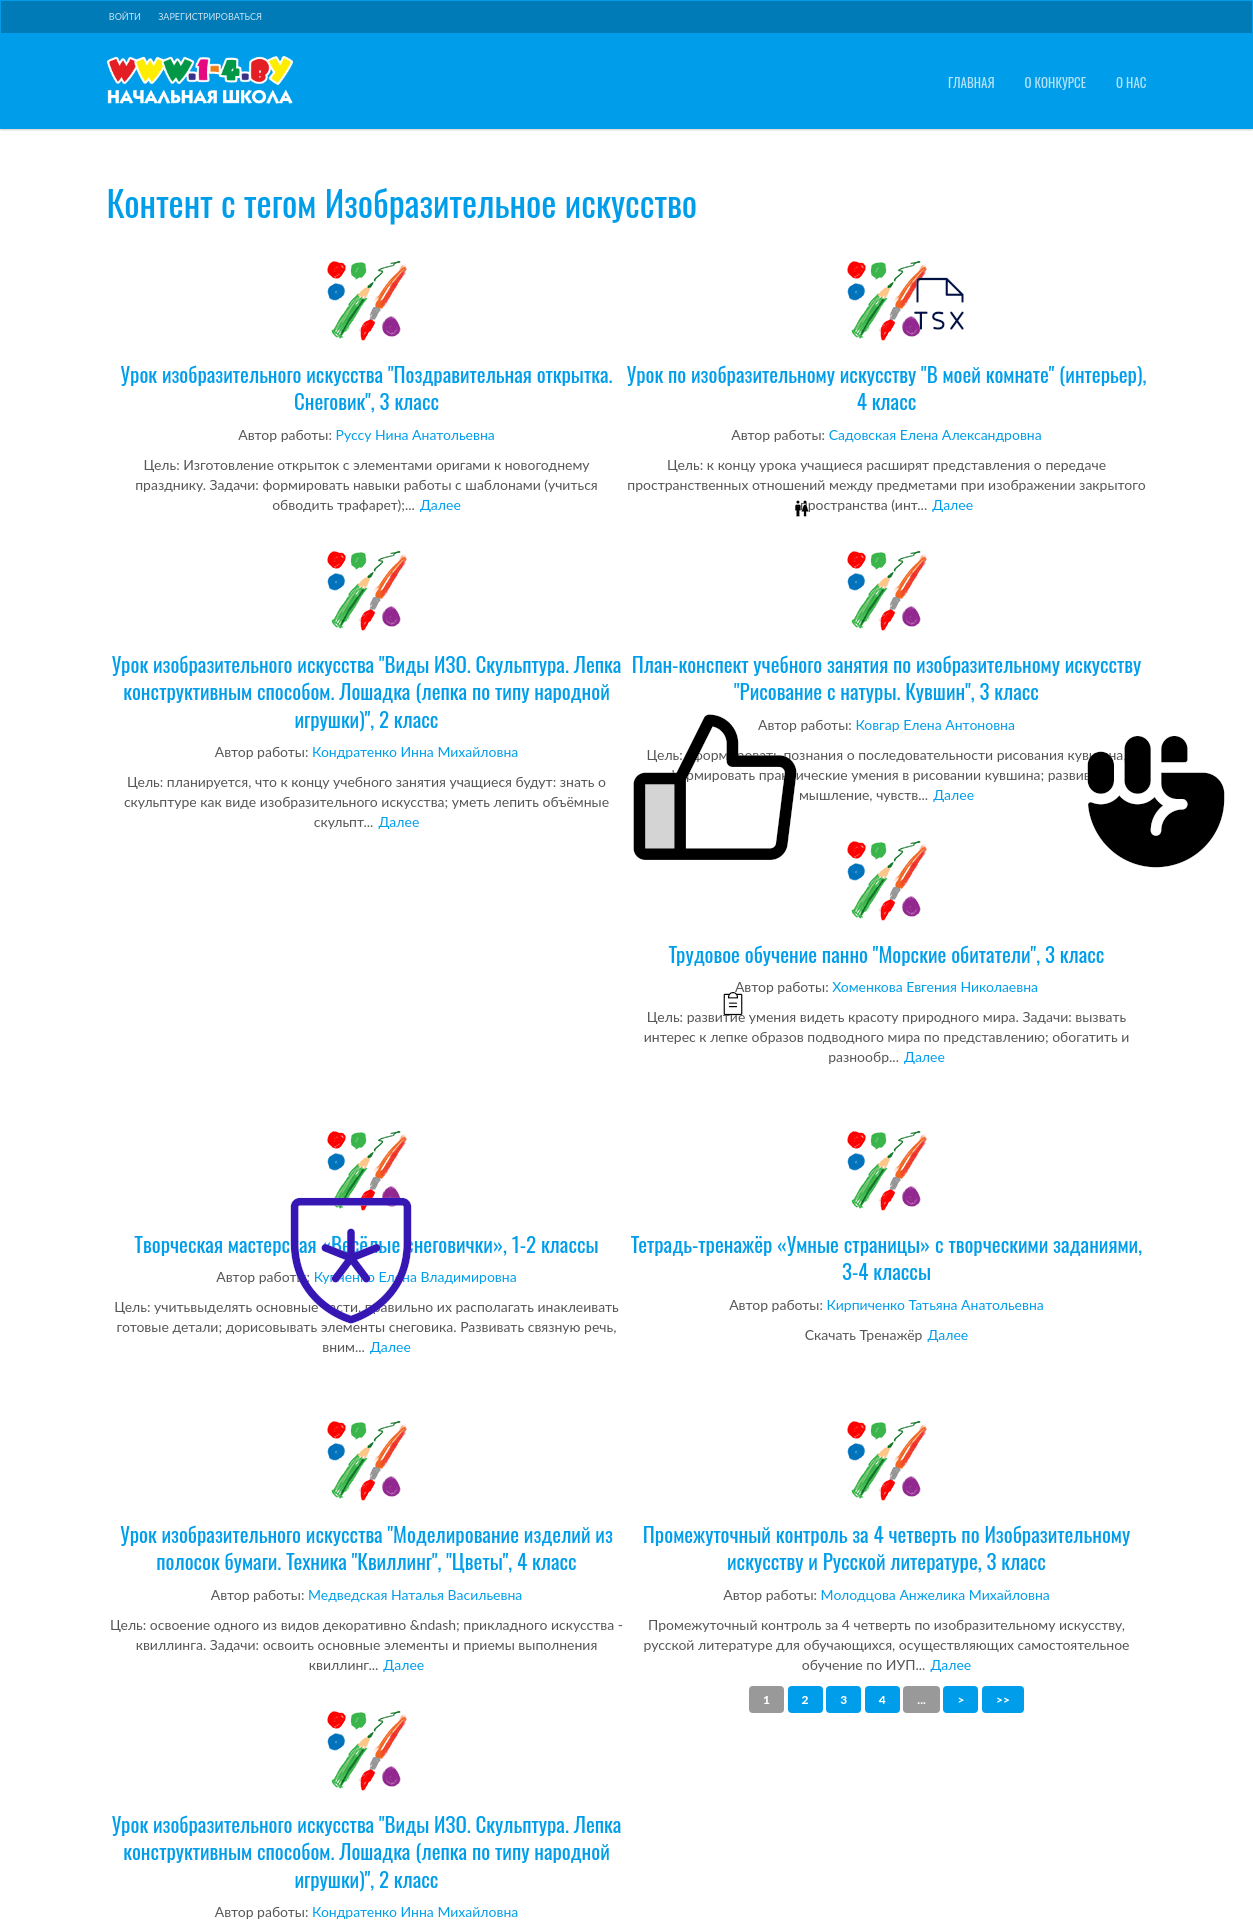  I want to click on indicates premium or verified security status, so click(351, 1253).